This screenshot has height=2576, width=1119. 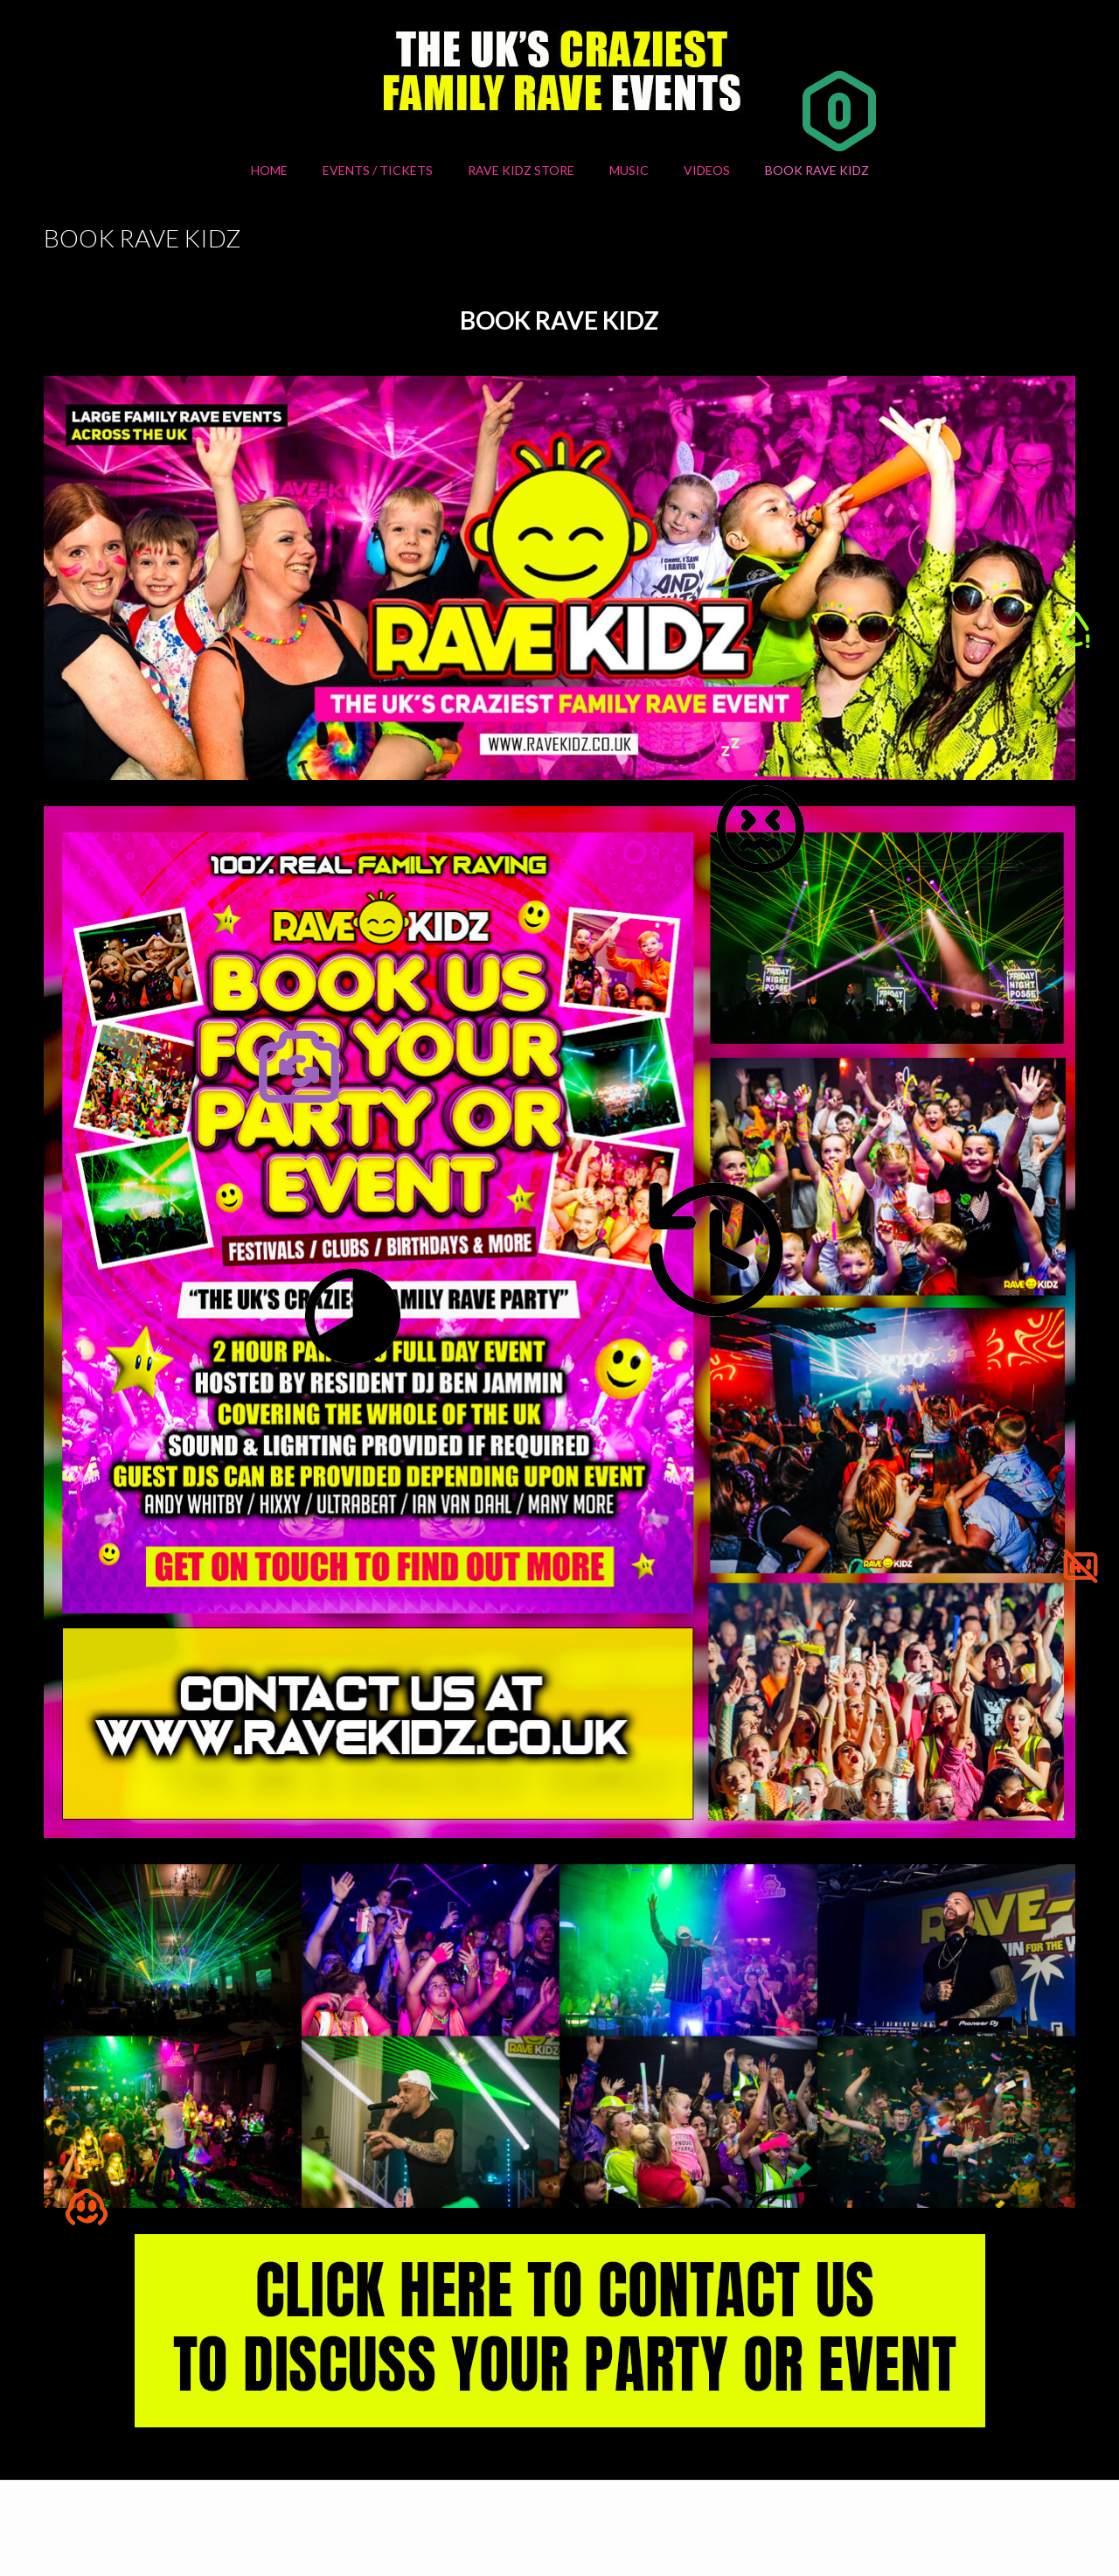 I want to click on express frustration or anger, so click(x=761, y=829).